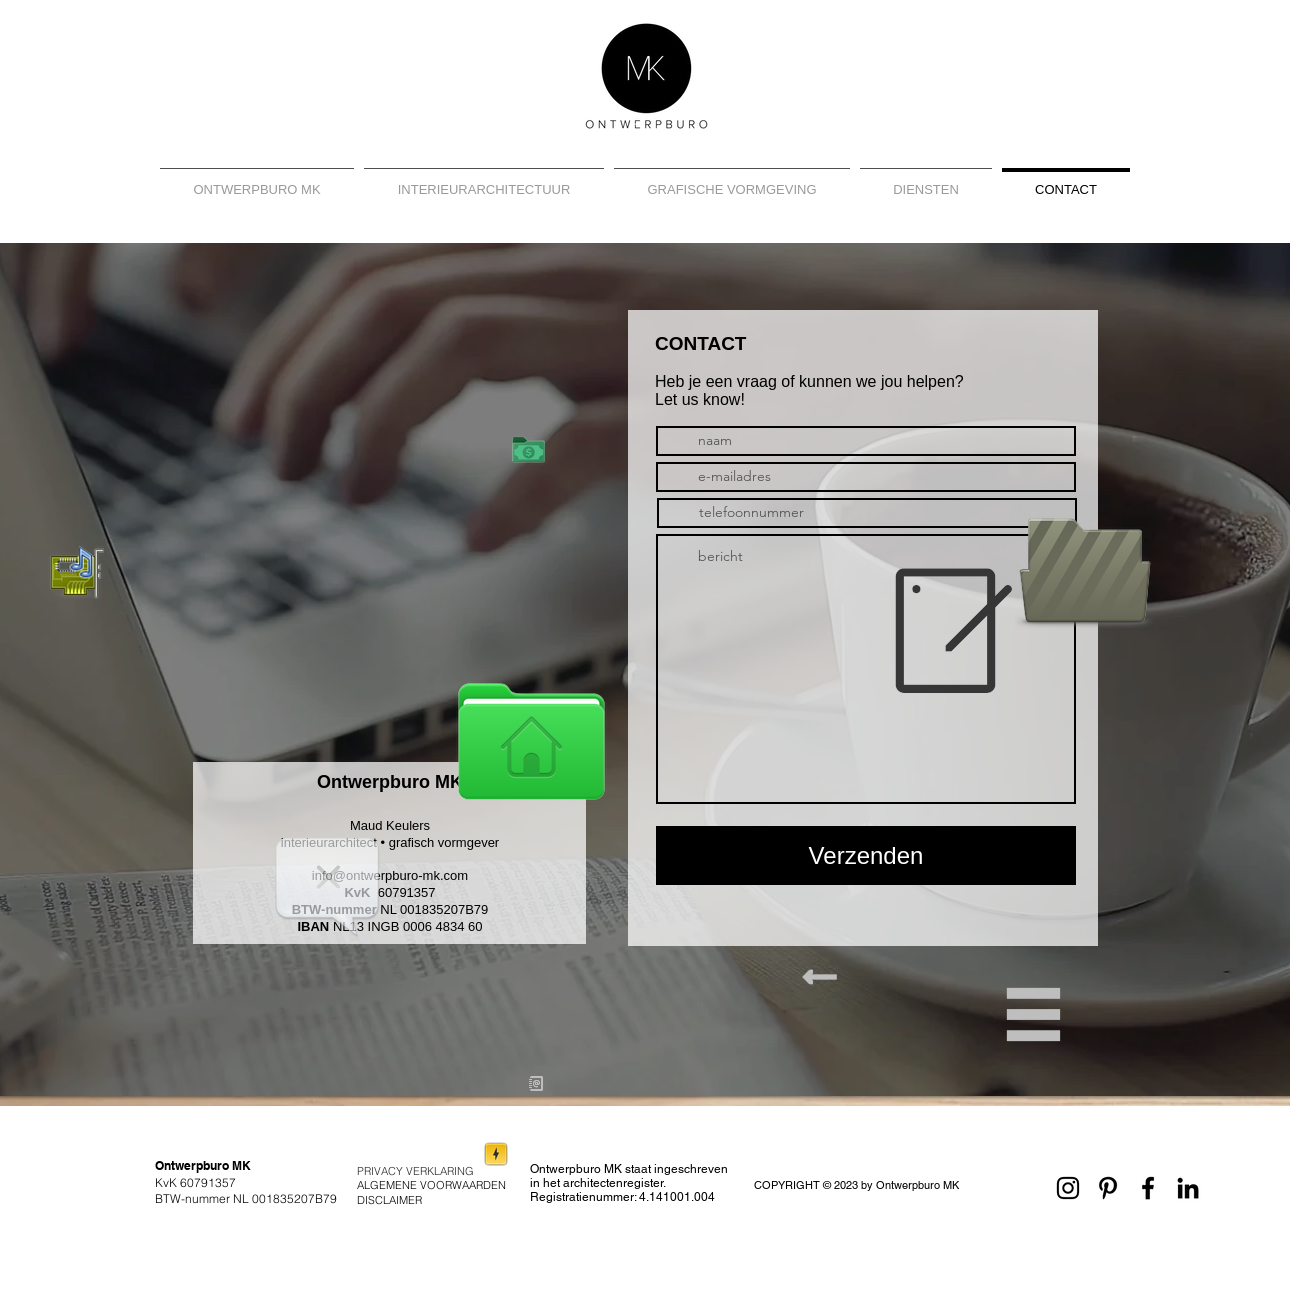 This screenshot has height=1289, width=1290. I want to click on indicates a user is offline or unavailable, so click(328, 886).